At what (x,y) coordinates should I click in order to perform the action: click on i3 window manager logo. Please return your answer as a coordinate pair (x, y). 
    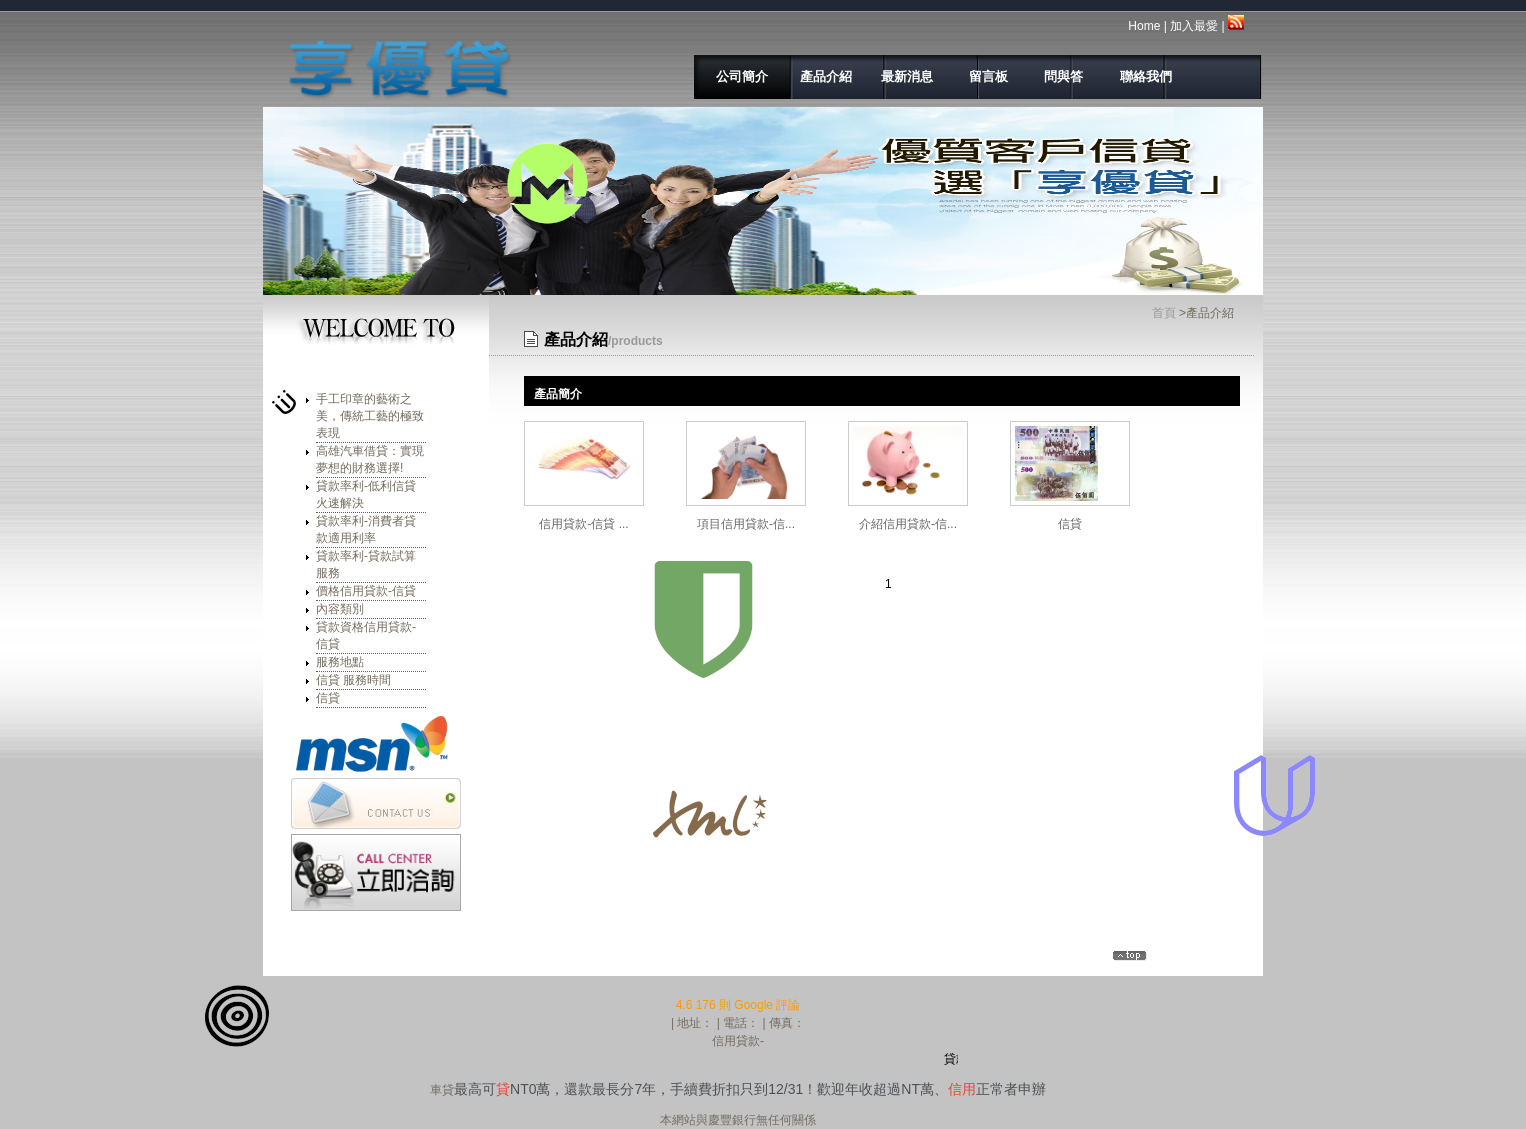
    Looking at the image, I should click on (284, 402).